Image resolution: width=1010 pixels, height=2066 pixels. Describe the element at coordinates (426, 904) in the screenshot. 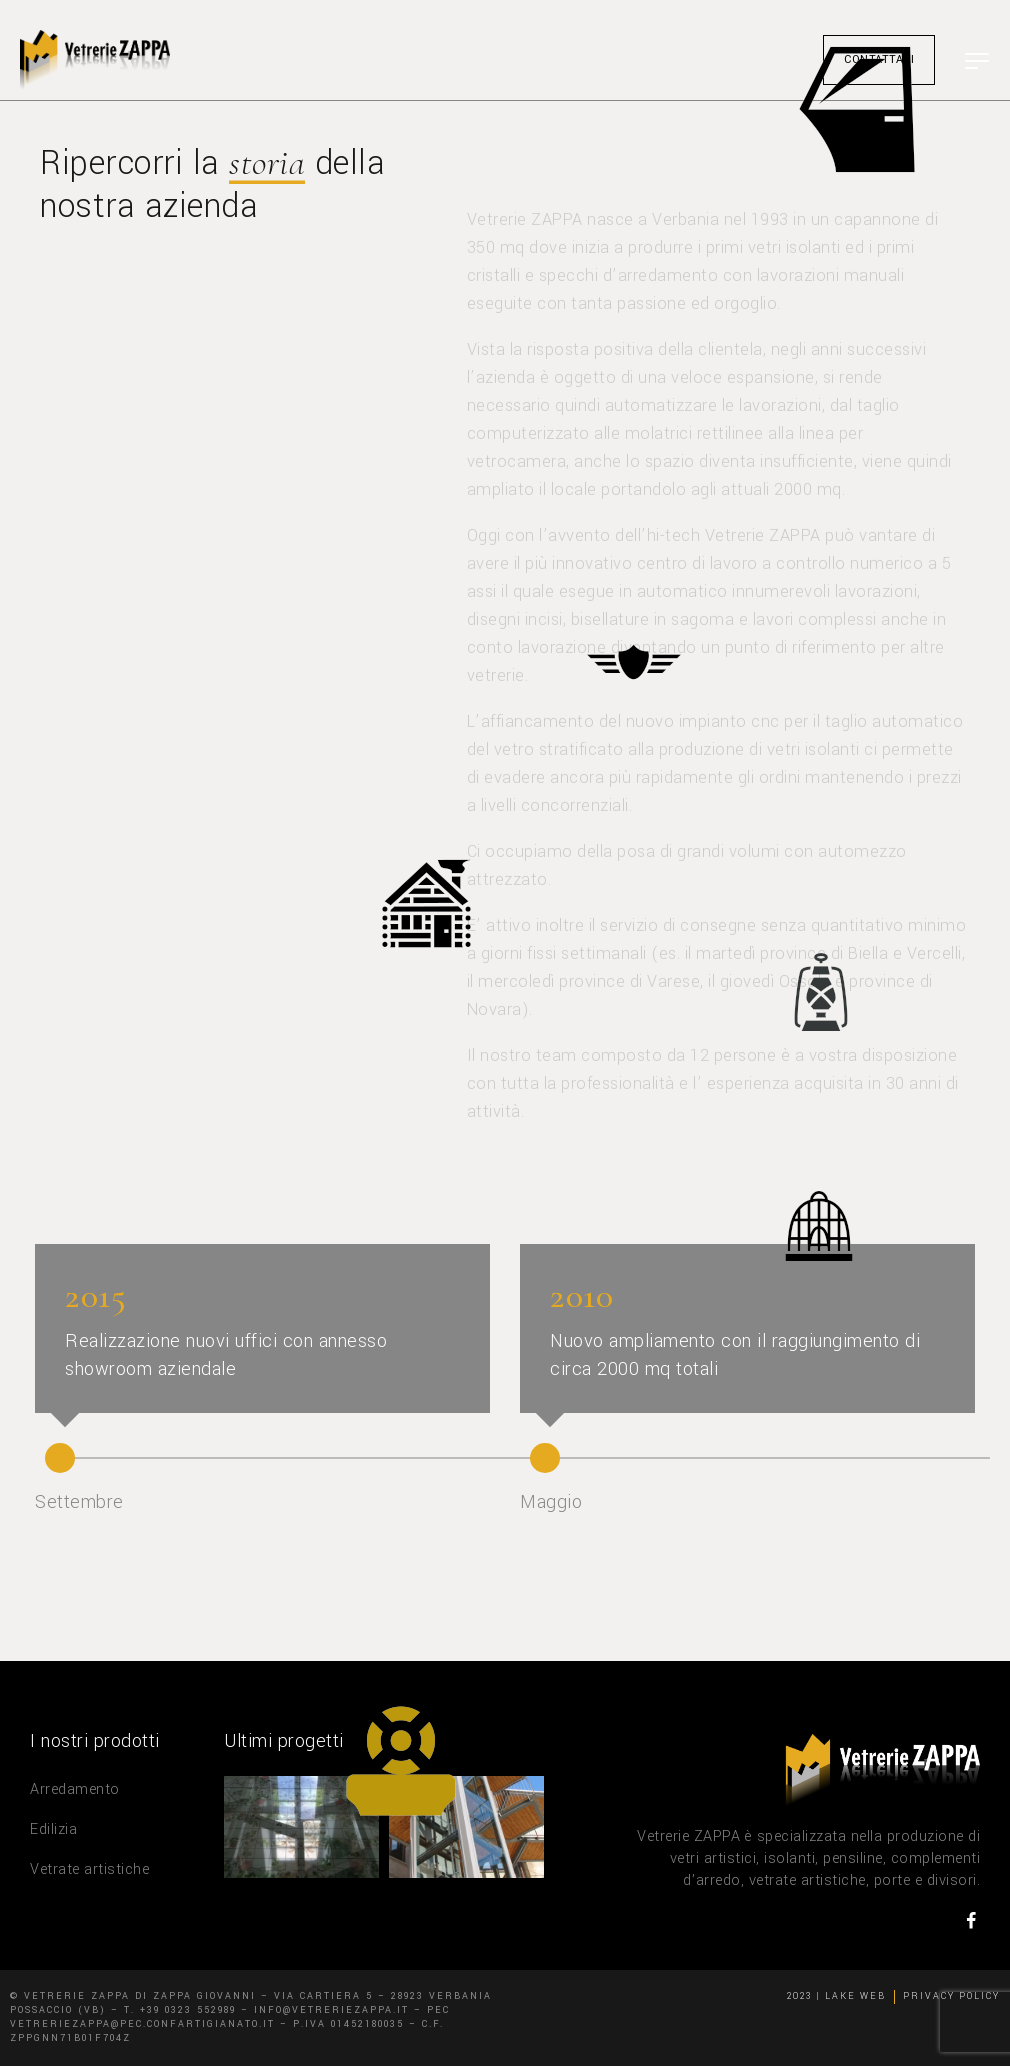

I see `select a cabin or lodge accommodation` at that location.